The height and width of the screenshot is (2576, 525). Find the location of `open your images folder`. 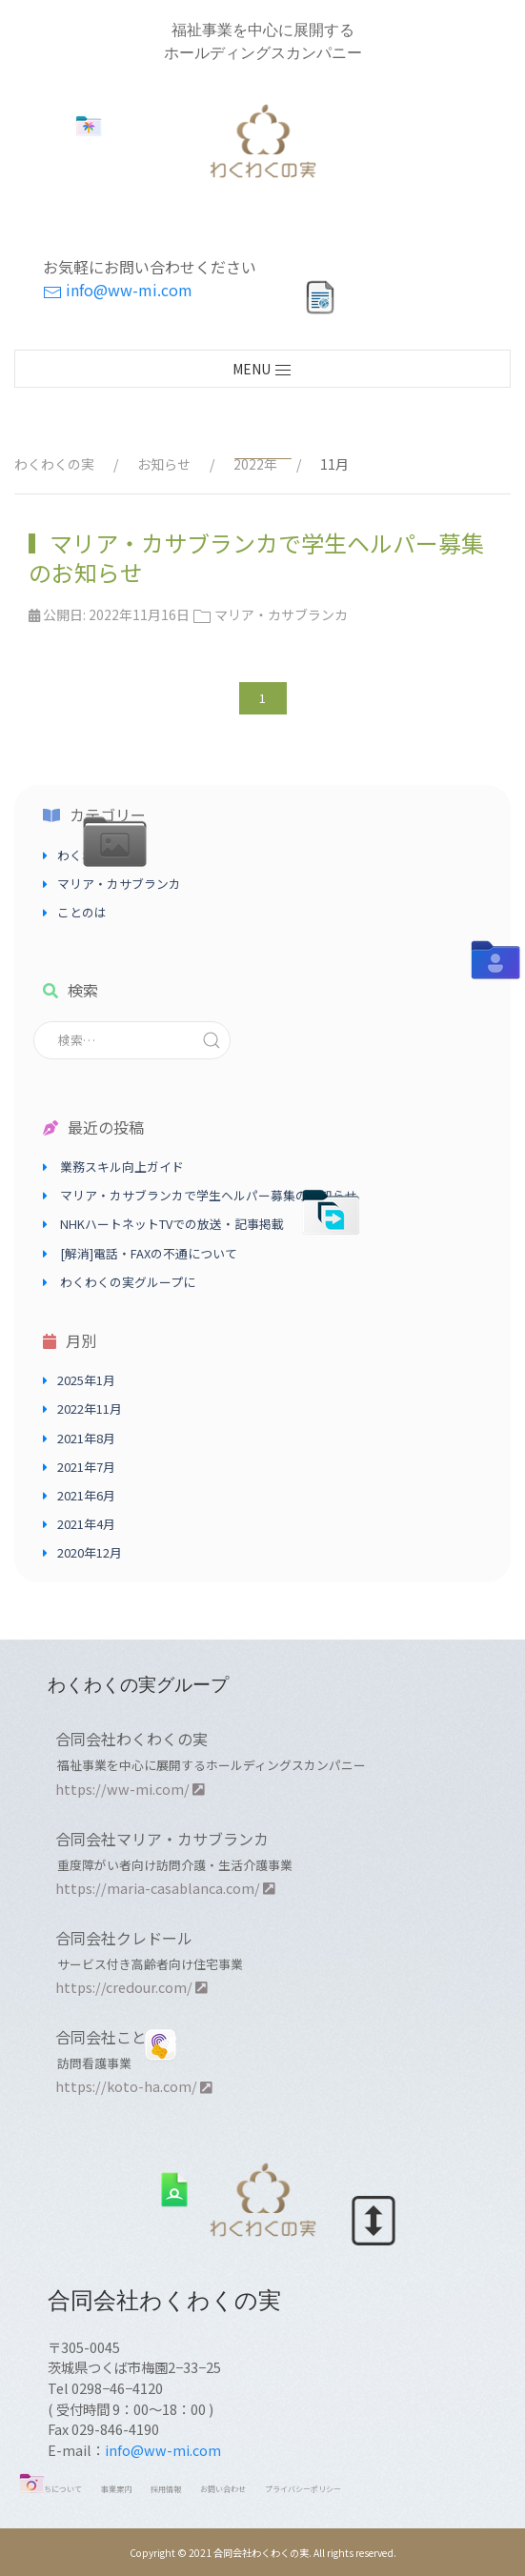

open your images folder is located at coordinates (114, 841).